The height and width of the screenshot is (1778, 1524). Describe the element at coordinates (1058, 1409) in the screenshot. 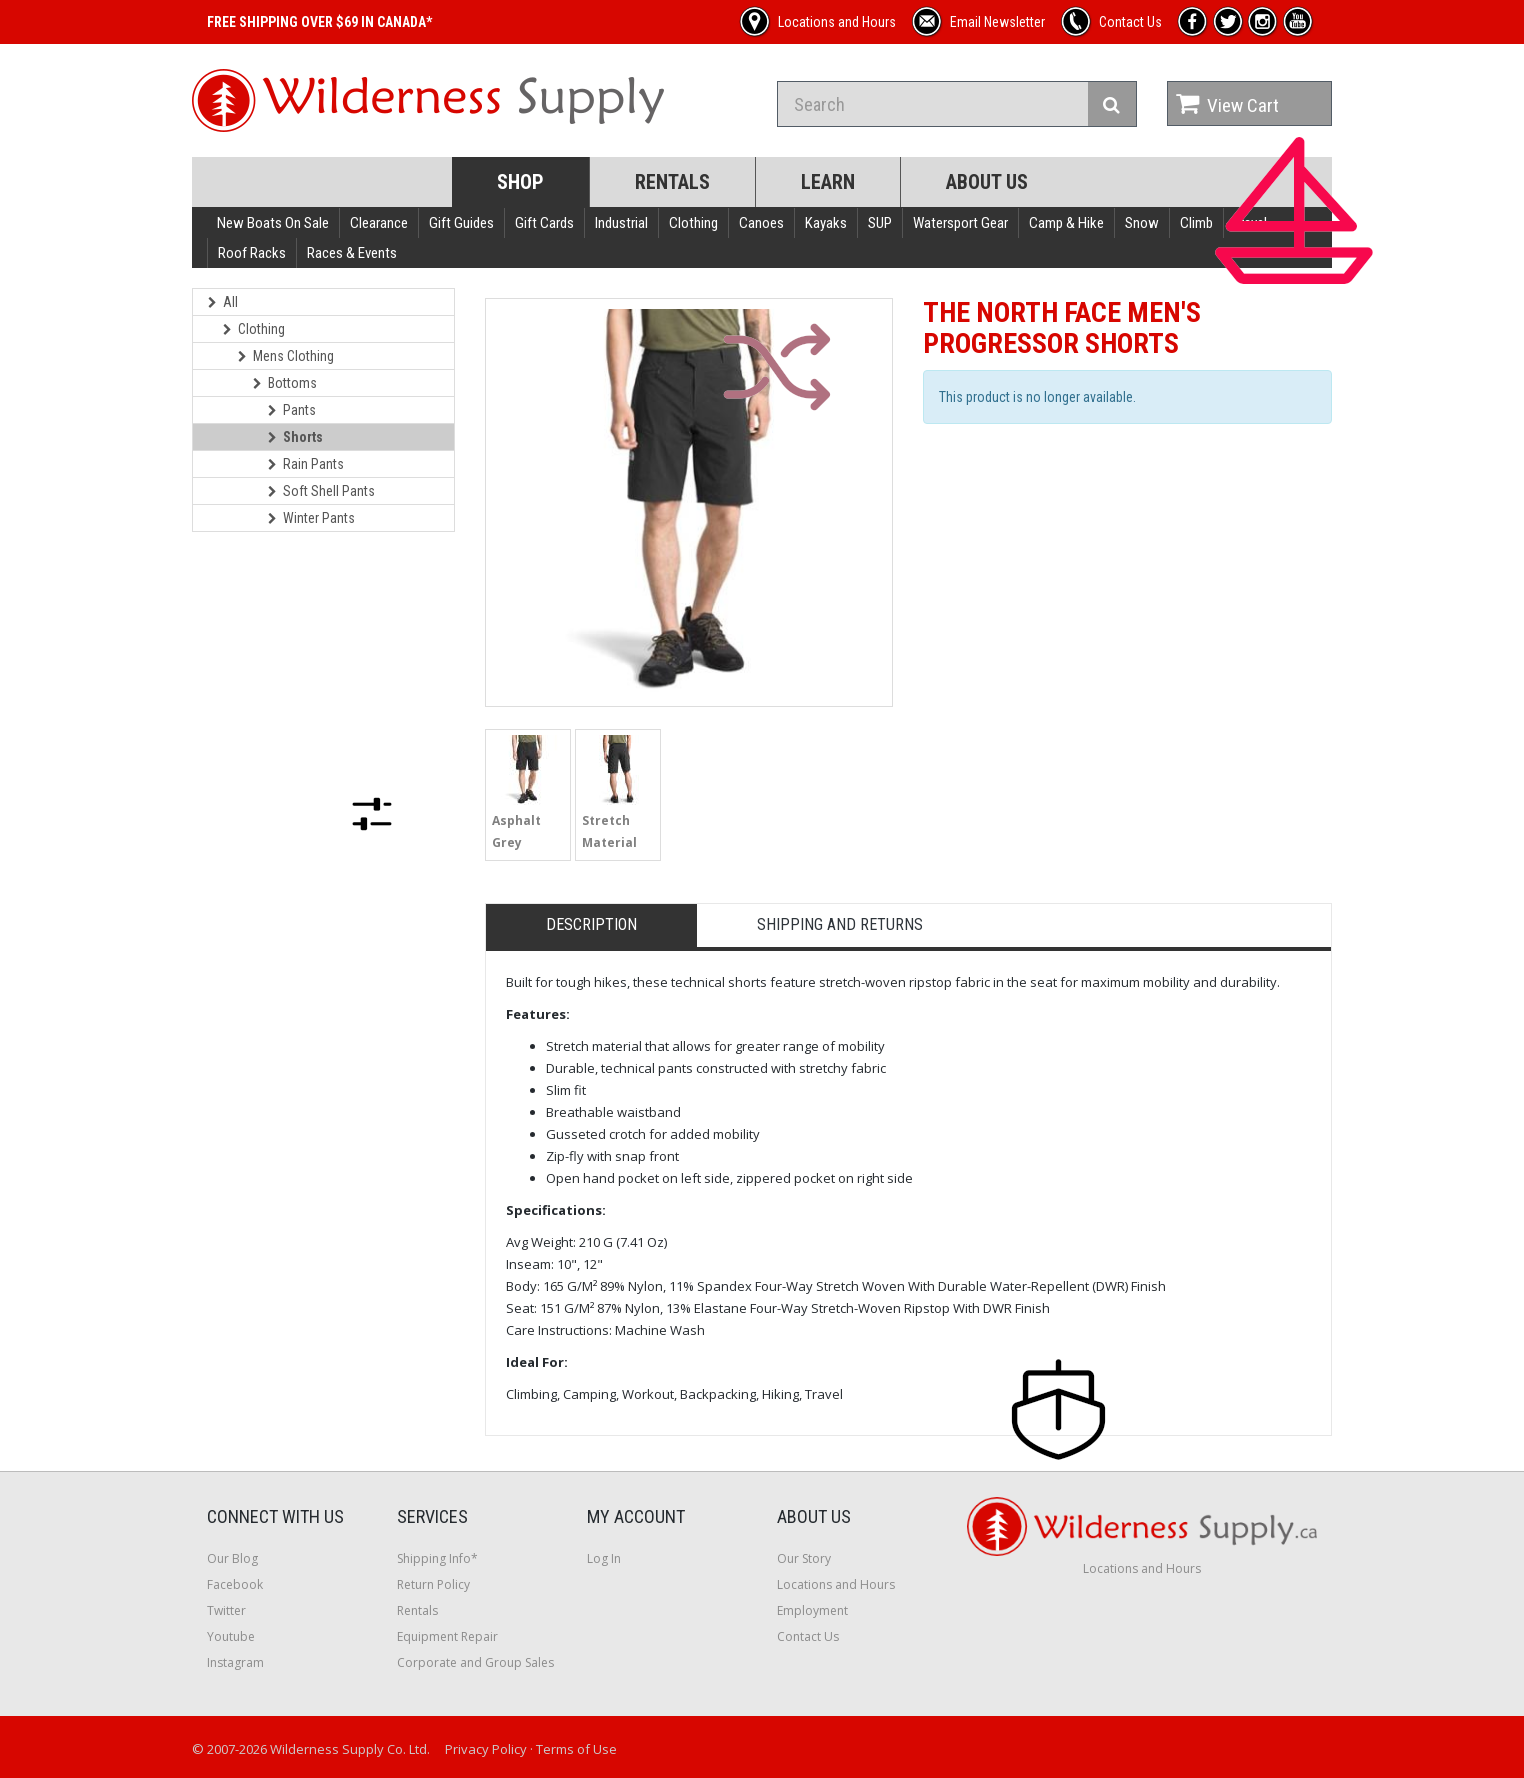

I see `access boat or marine transportation options` at that location.